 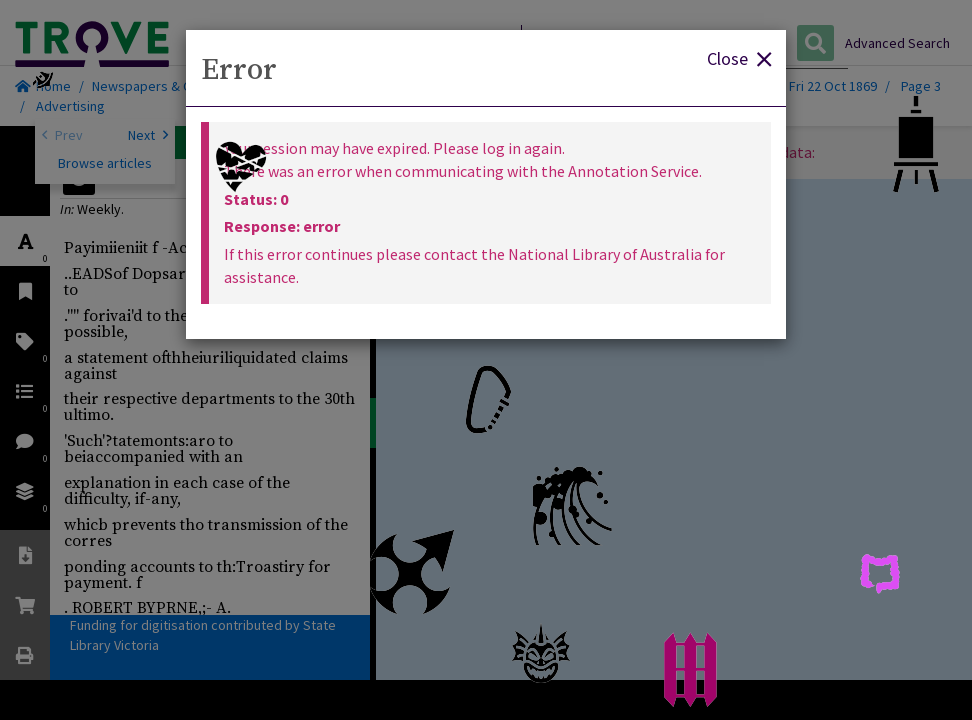 What do you see at coordinates (488, 399) in the screenshot?
I see `climbing or outdoor gear category` at bounding box center [488, 399].